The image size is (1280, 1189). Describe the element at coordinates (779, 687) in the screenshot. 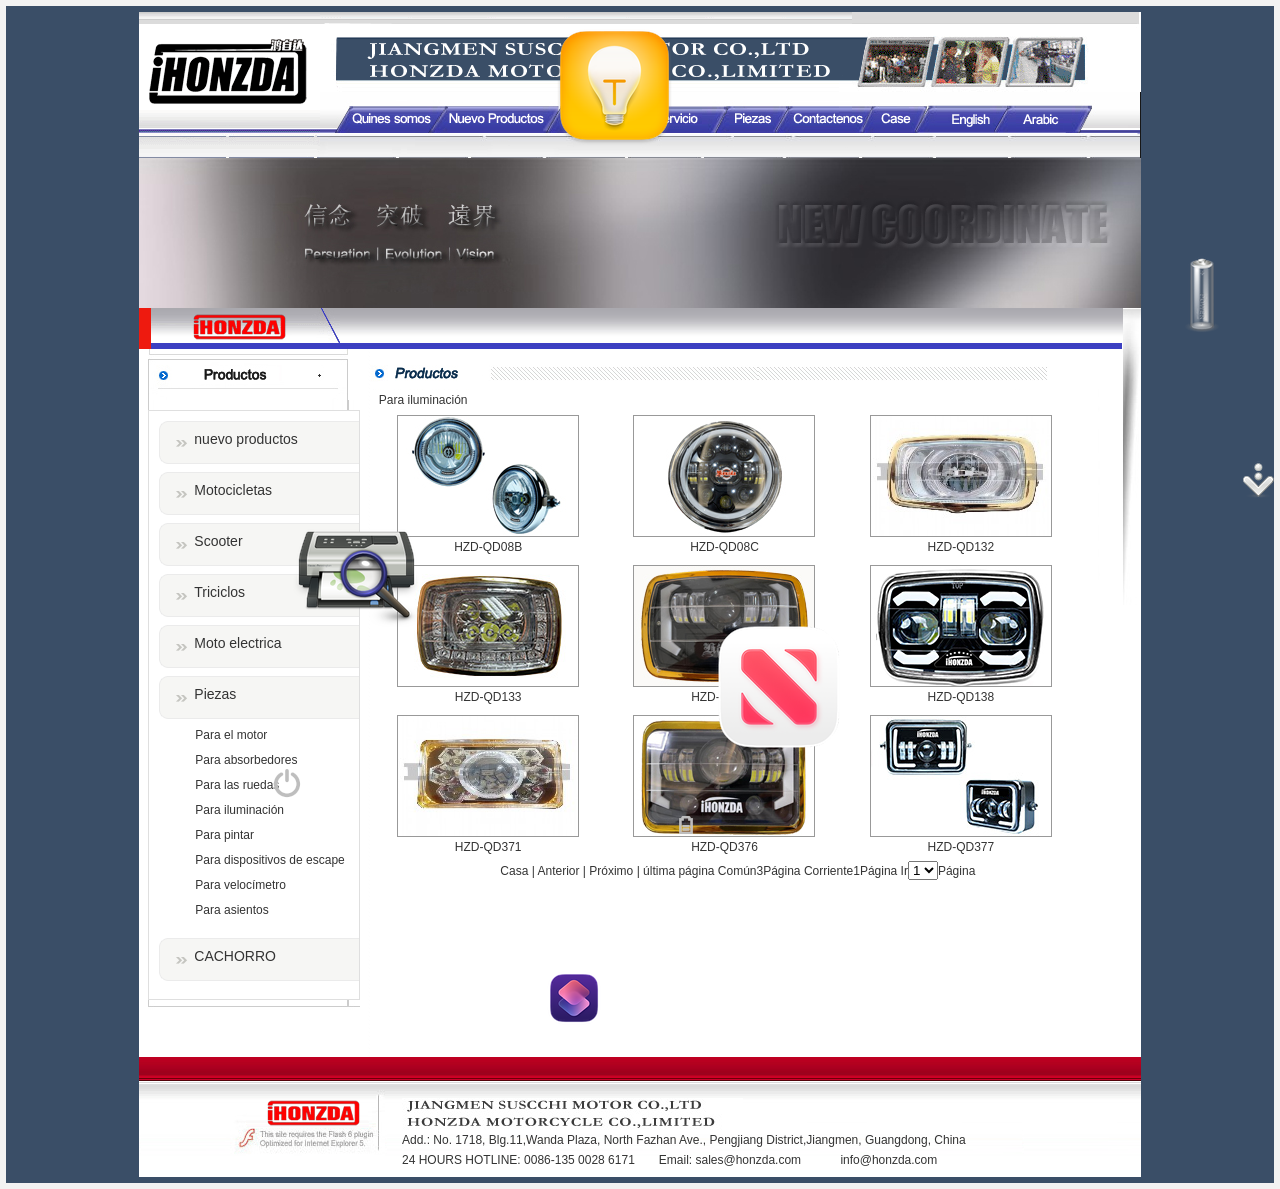

I see `open the Apple News app` at that location.